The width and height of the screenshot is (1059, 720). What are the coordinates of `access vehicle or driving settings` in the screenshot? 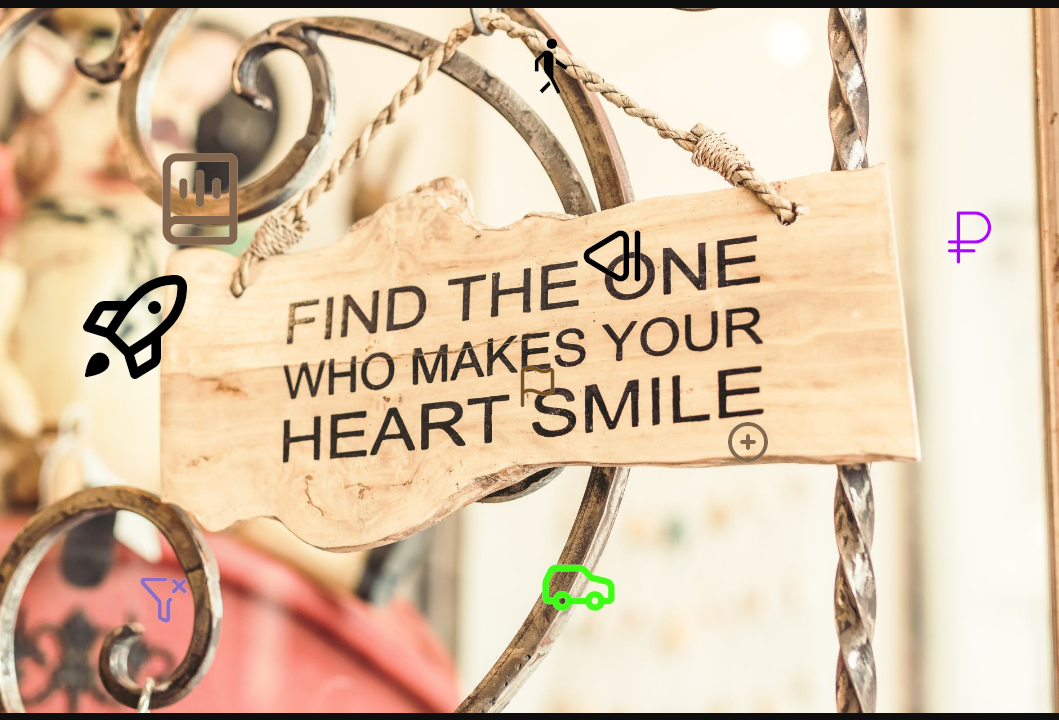 It's located at (578, 584).